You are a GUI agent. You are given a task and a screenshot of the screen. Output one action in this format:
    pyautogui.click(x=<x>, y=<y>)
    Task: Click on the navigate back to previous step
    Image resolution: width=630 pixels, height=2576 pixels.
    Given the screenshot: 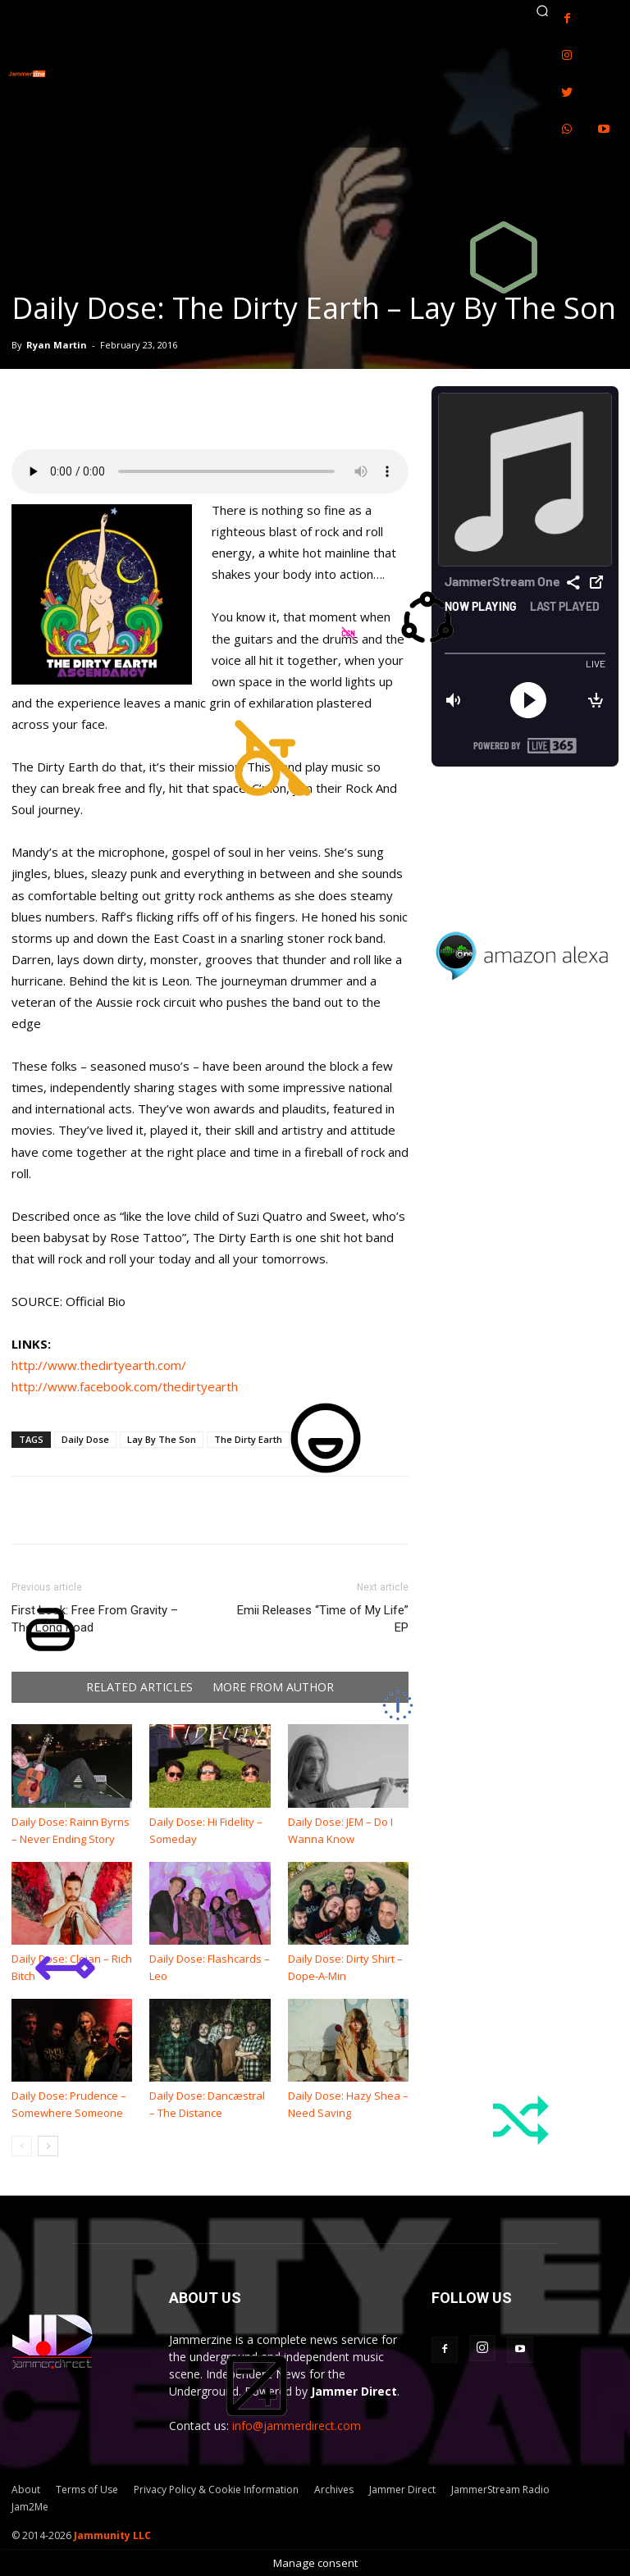 What is the action you would take?
    pyautogui.click(x=65, y=1968)
    